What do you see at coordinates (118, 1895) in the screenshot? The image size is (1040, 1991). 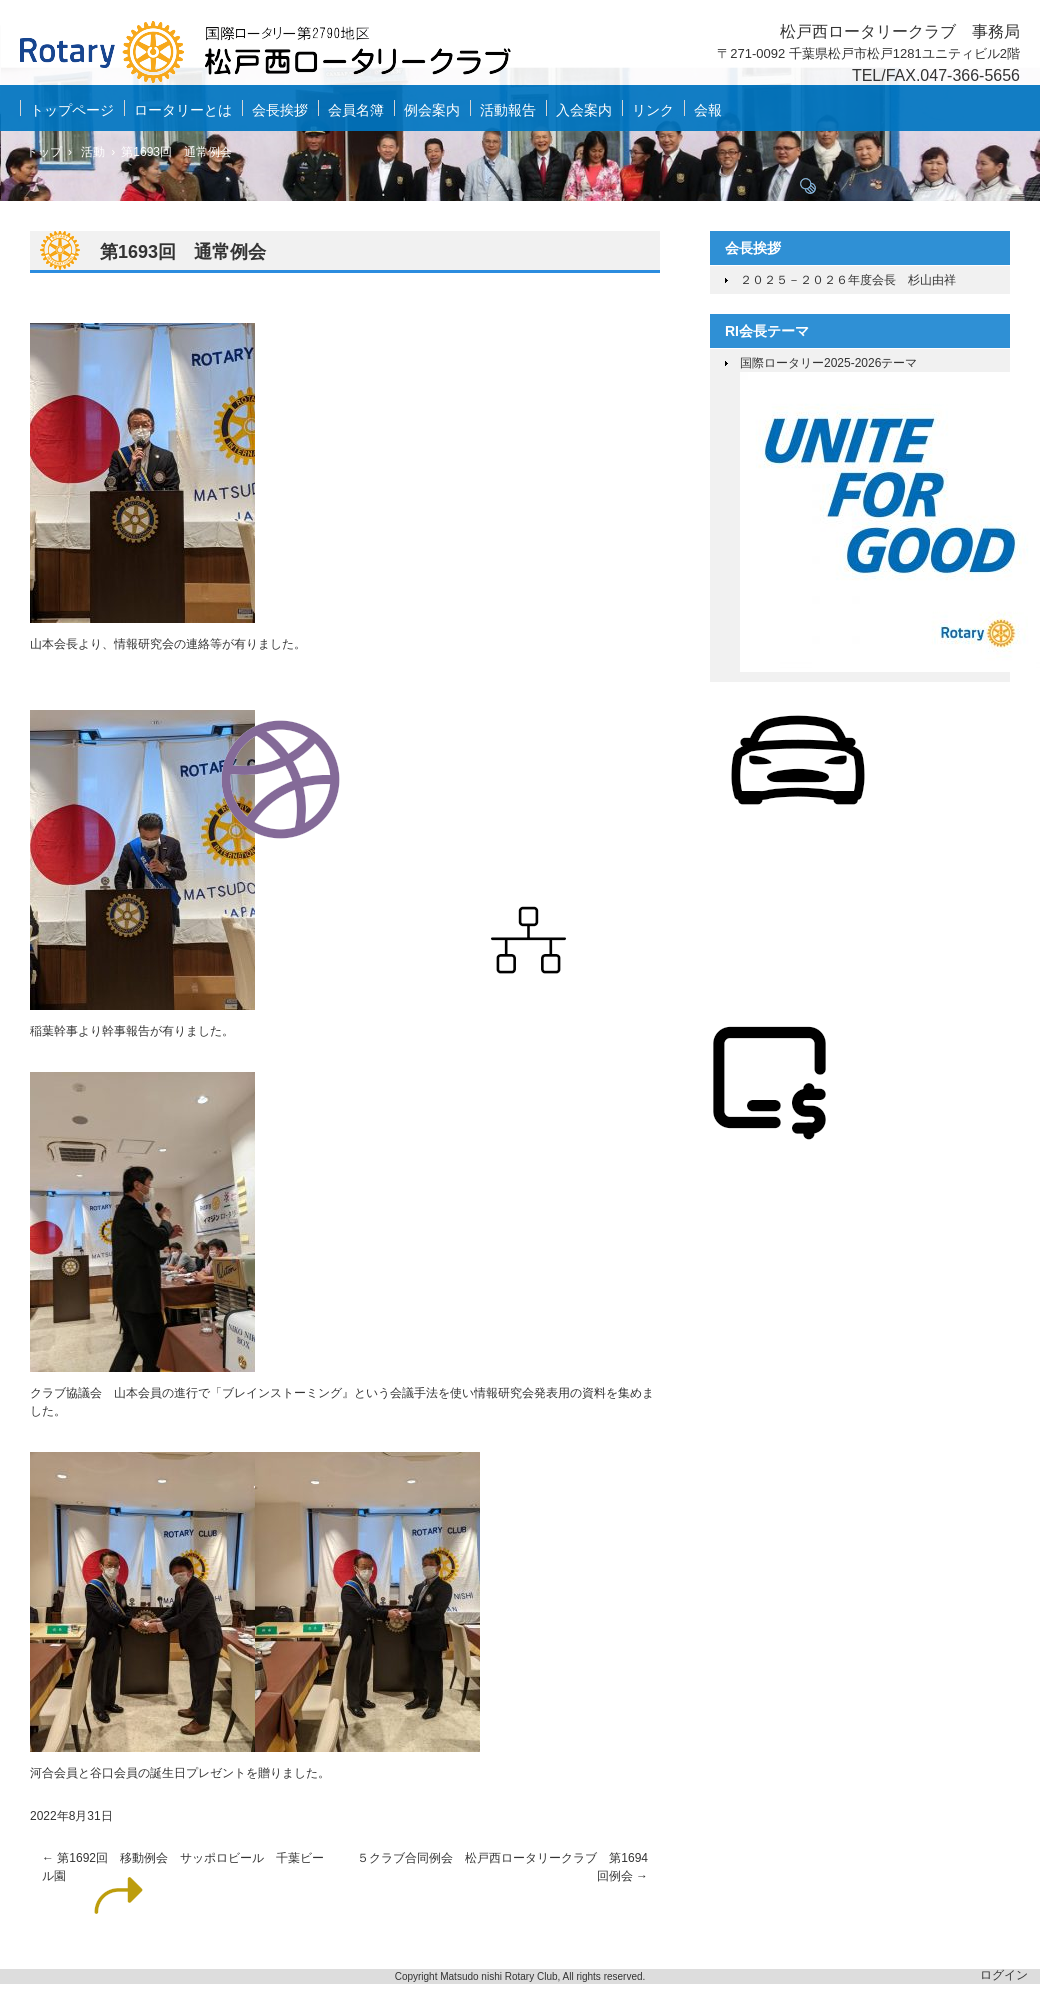 I see `share or forward content` at bounding box center [118, 1895].